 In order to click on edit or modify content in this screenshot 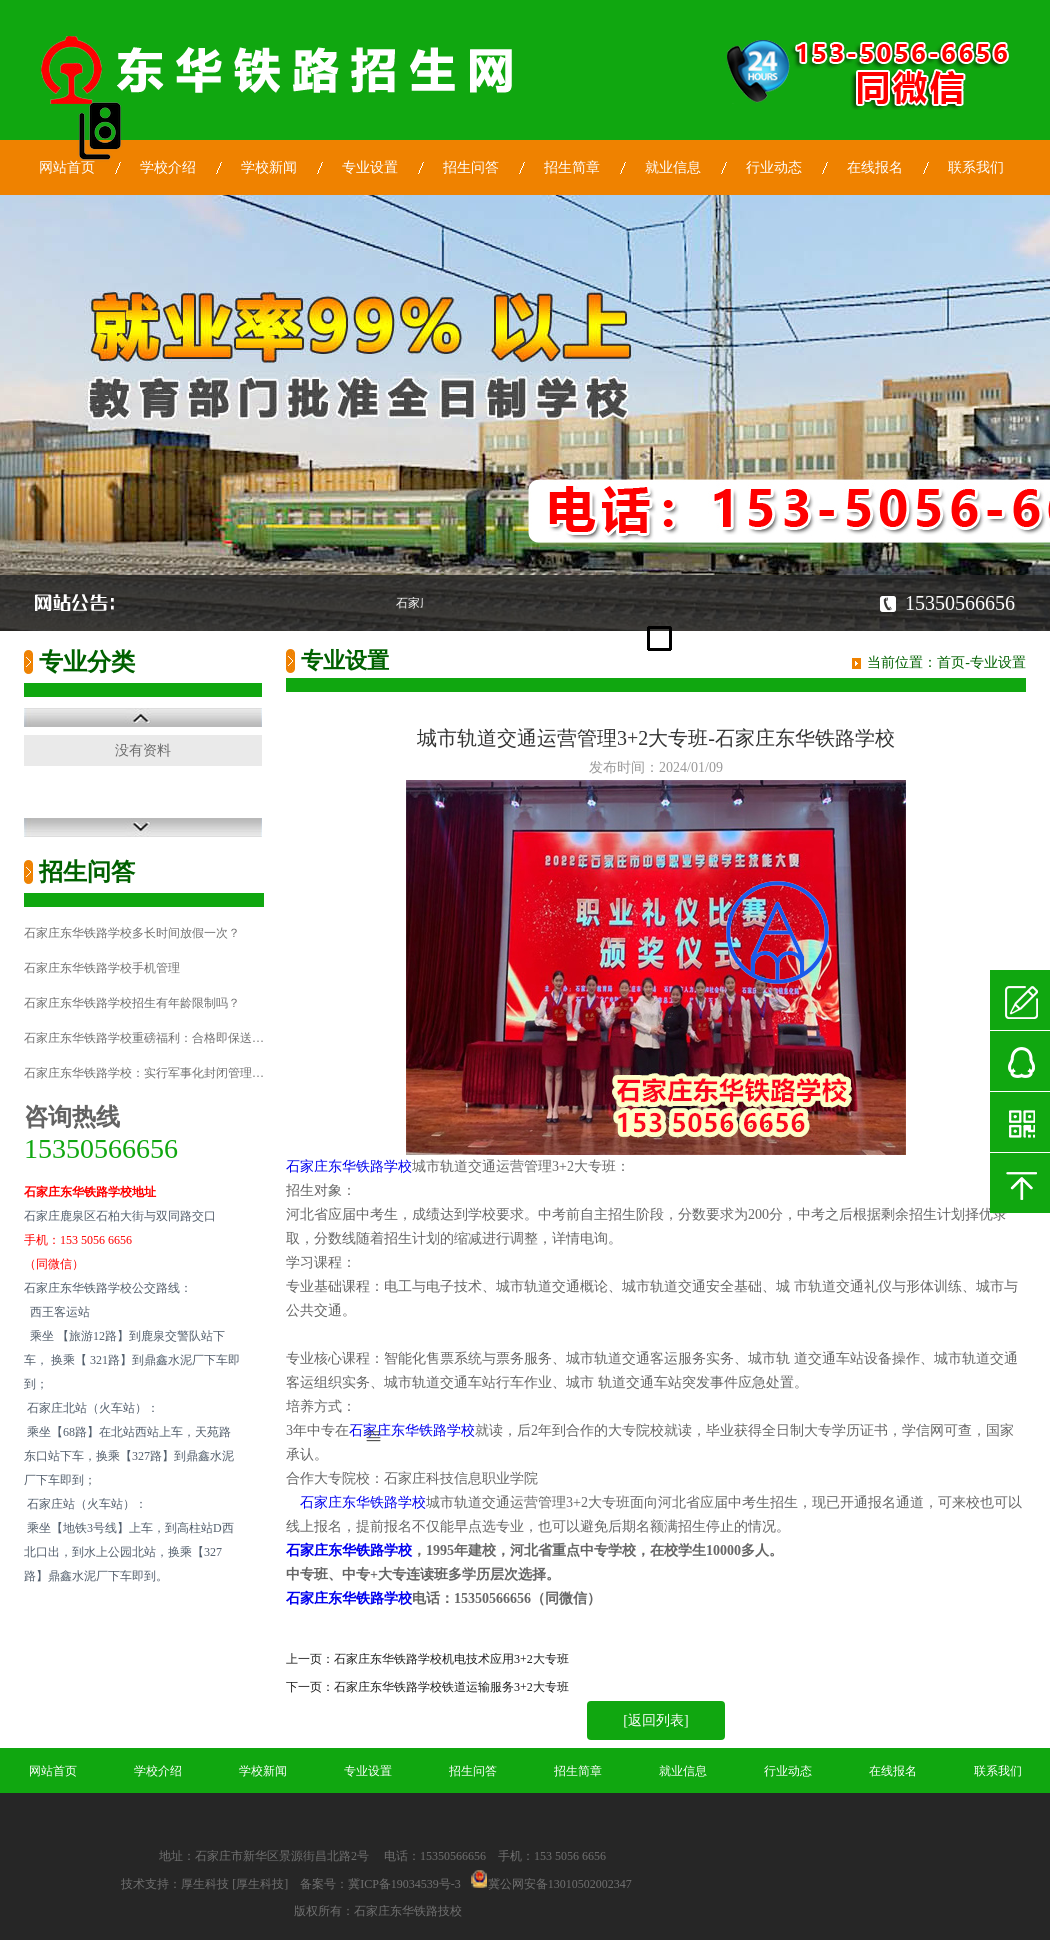, I will do `click(777, 932)`.